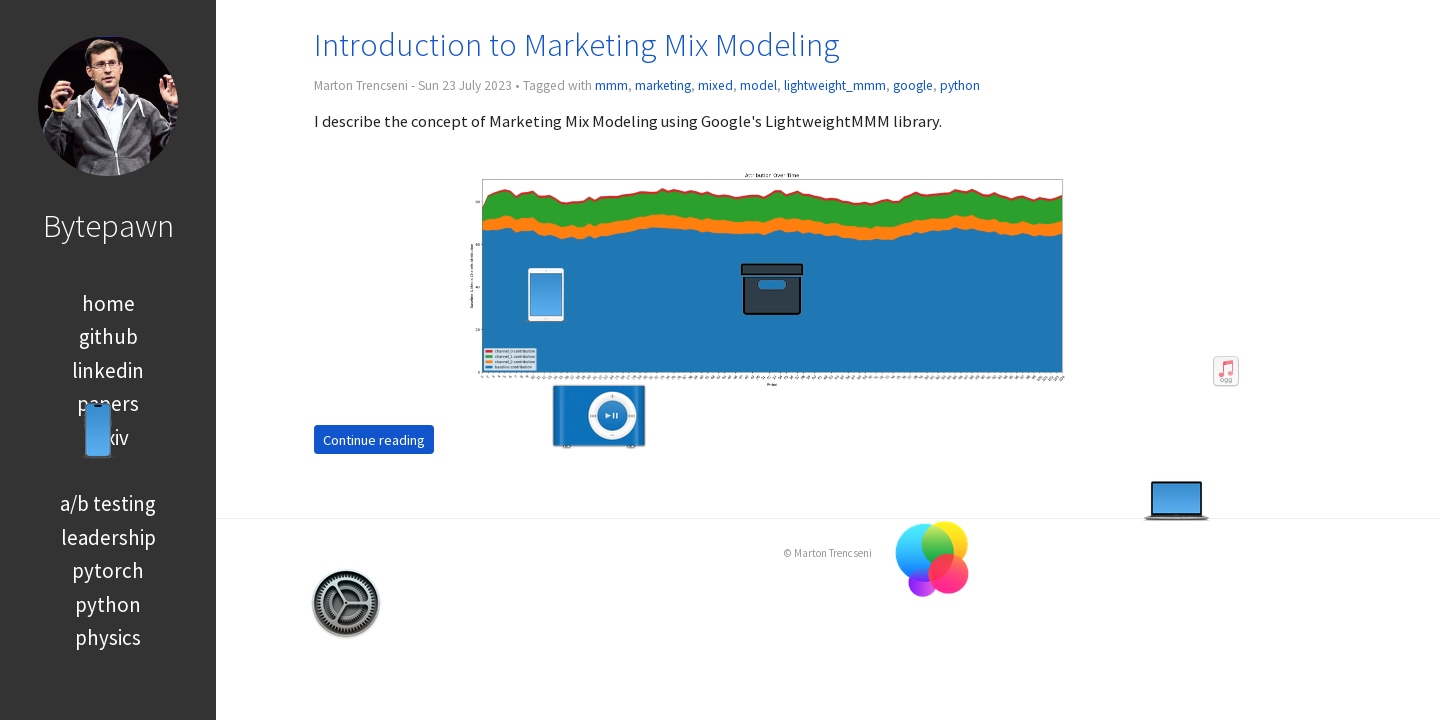 The image size is (1440, 720). I want to click on view archived emails, so click(772, 288).